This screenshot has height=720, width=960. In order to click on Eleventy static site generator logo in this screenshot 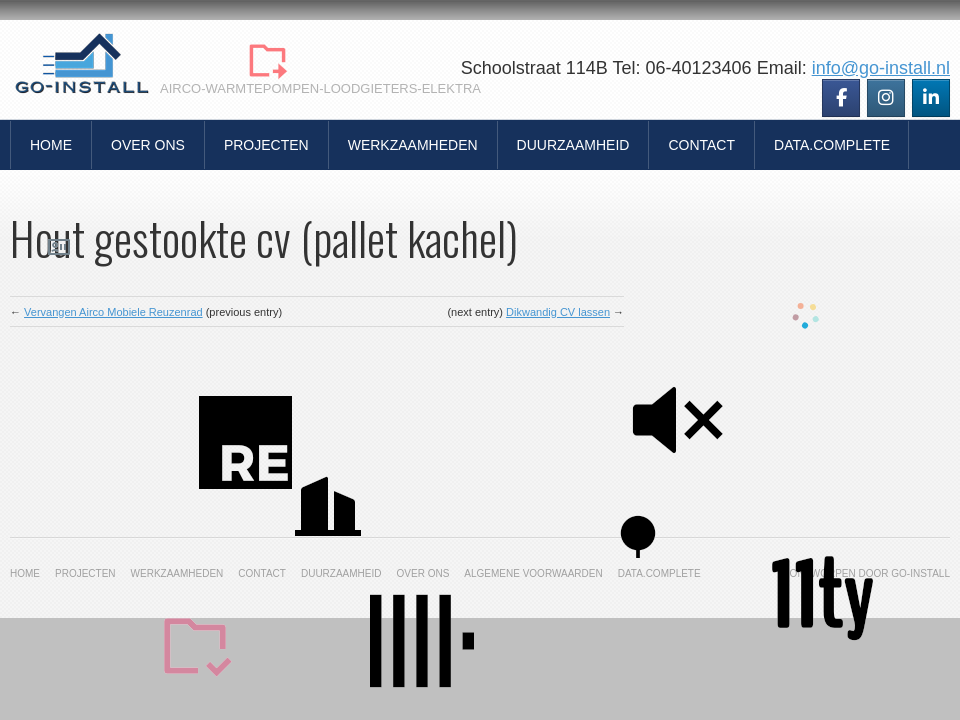, I will do `click(822, 592)`.